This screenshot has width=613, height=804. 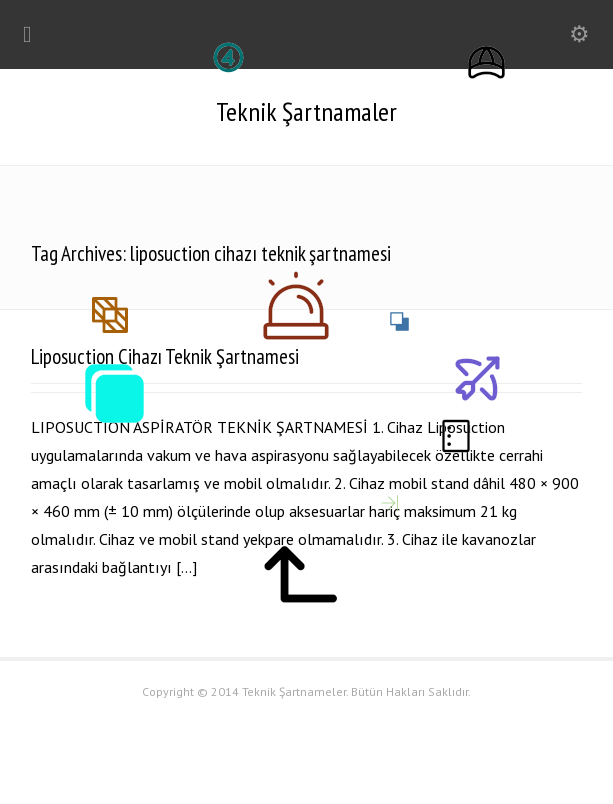 I want to click on view screenplay or script documents, so click(x=456, y=436).